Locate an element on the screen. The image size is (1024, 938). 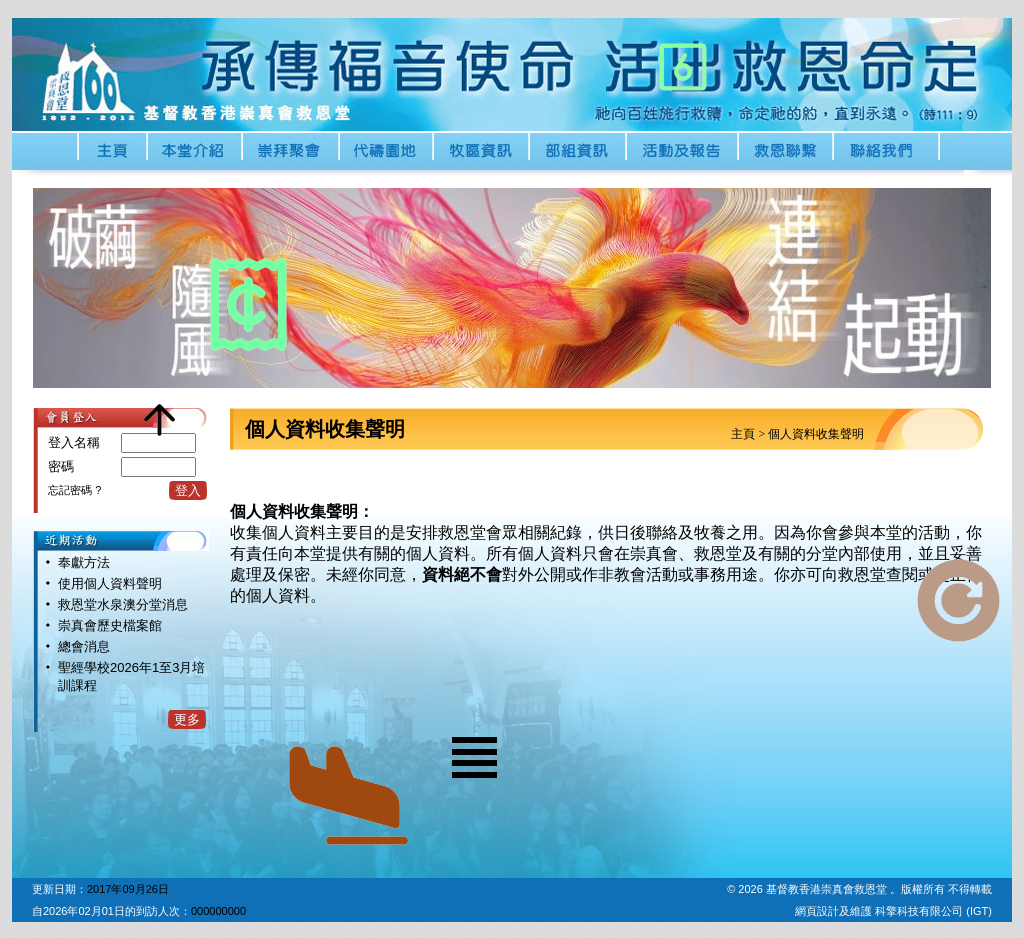
view content in headline or list format is located at coordinates (474, 757).